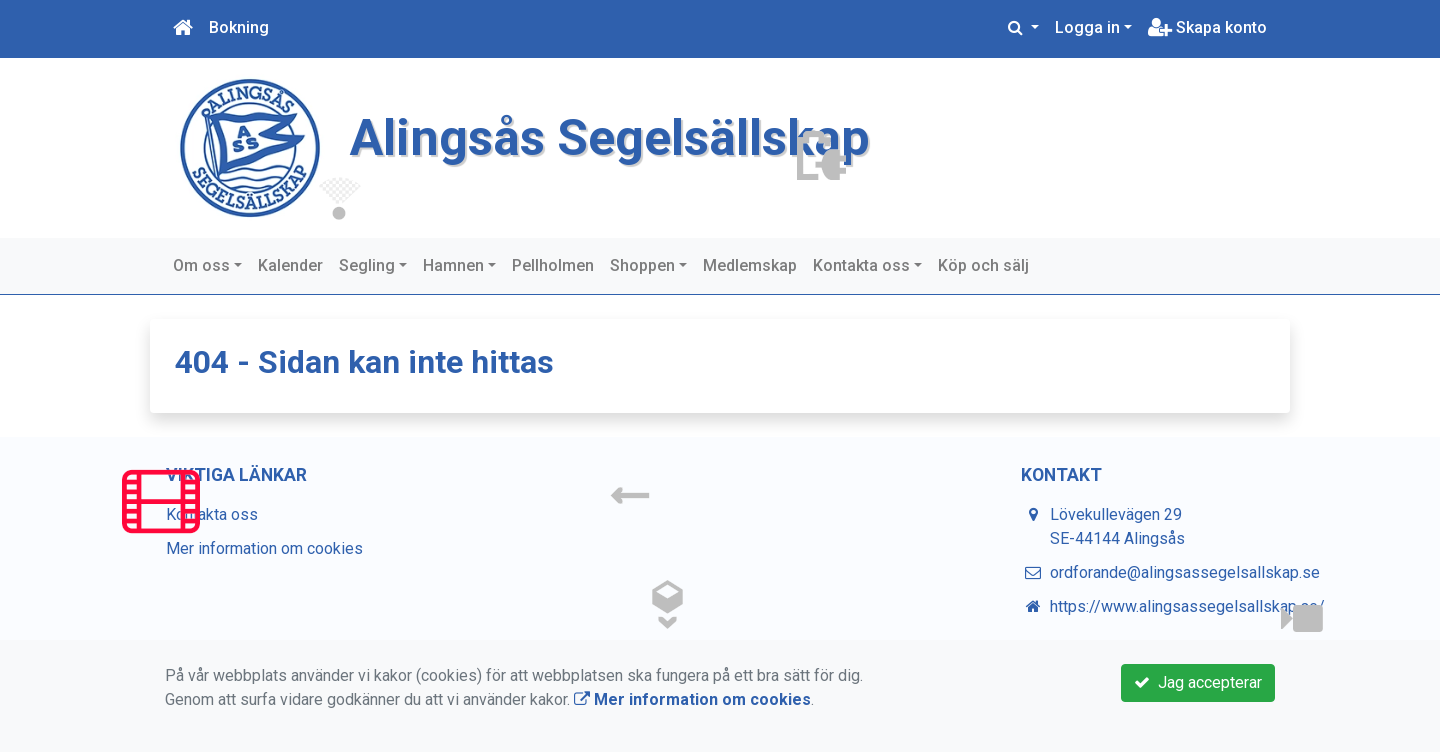 This screenshot has height=752, width=1440. Describe the element at coordinates (161, 504) in the screenshot. I see `open video player application` at that location.